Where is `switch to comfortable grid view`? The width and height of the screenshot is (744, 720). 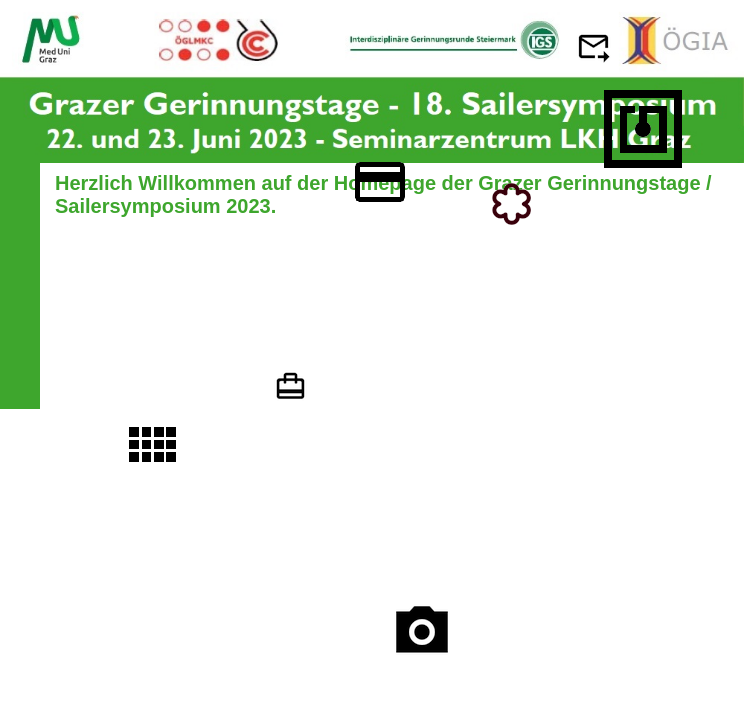 switch to comfortable grid view is located at coordinates (151, 444).